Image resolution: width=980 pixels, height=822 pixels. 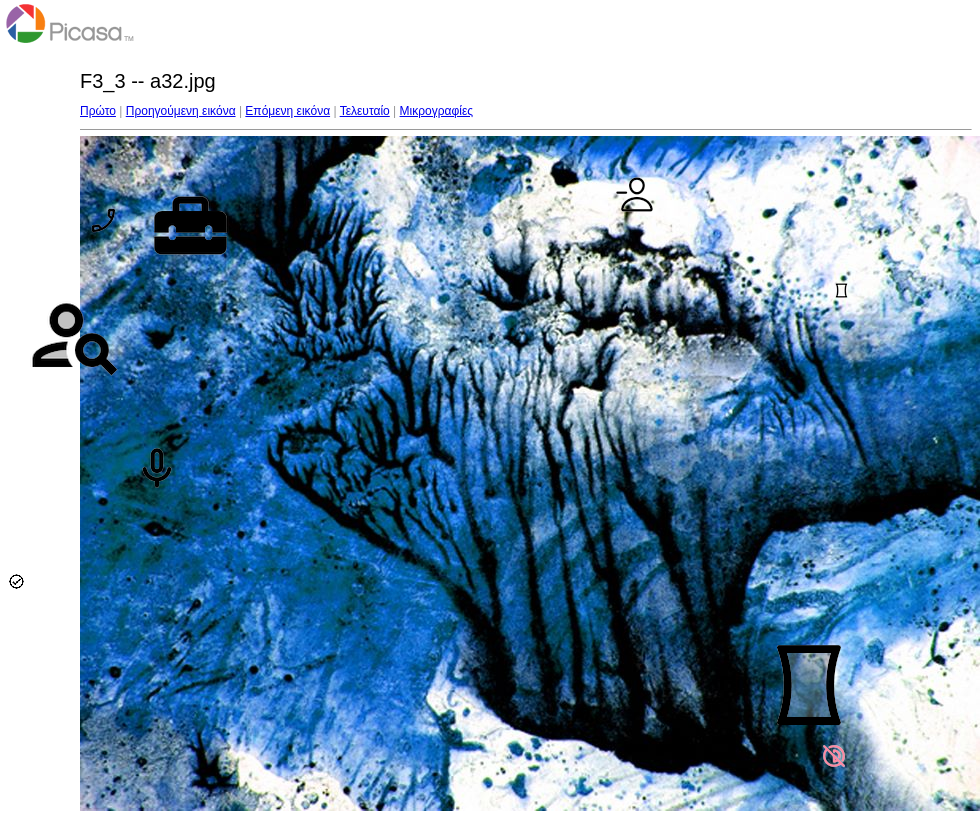 What do you see at coordinates (634, 194) in the screenshot?
I see `remove a contact or friend` at bounding box center [634, 194].